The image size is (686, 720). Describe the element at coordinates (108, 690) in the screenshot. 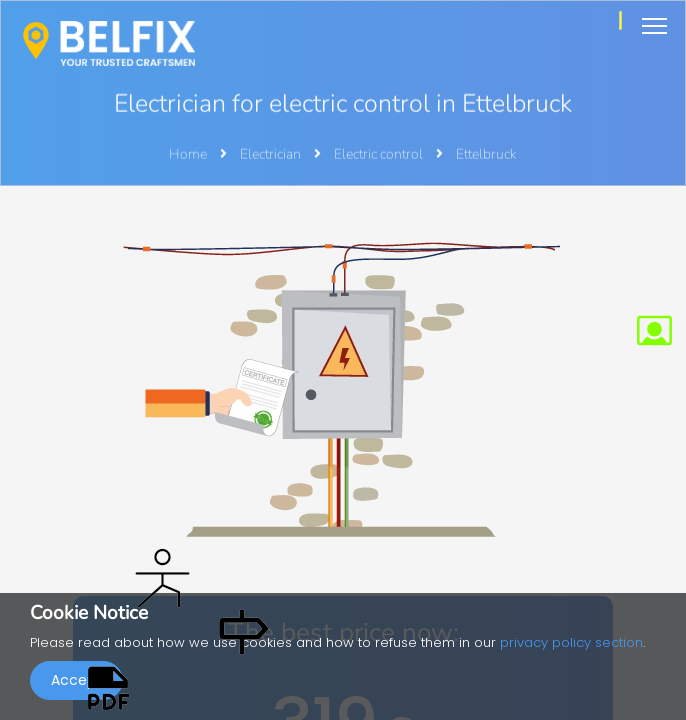

I see `open a PDF document` at that location.